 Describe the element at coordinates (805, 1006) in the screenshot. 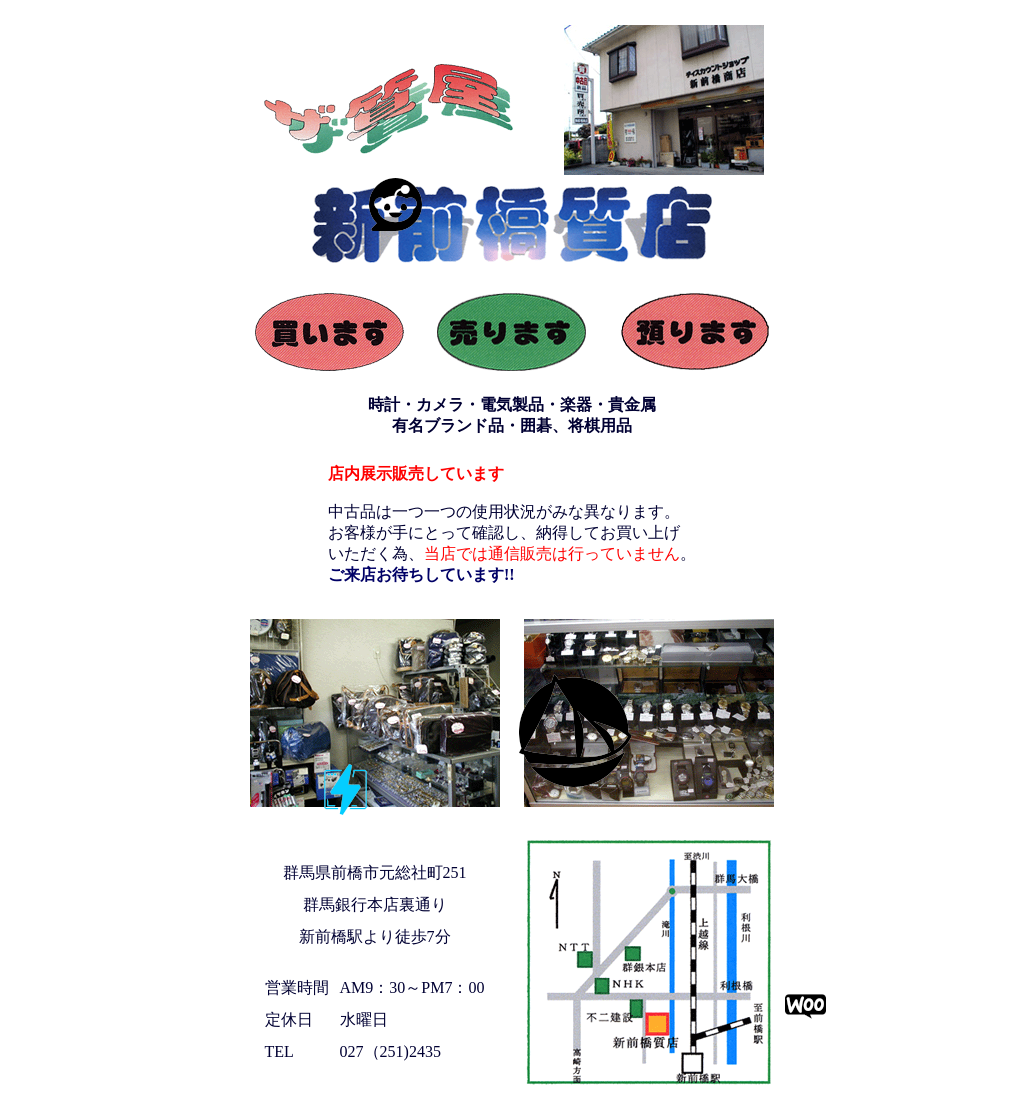

I see `WooCommerce logo - access your online store dashboard` at that location.